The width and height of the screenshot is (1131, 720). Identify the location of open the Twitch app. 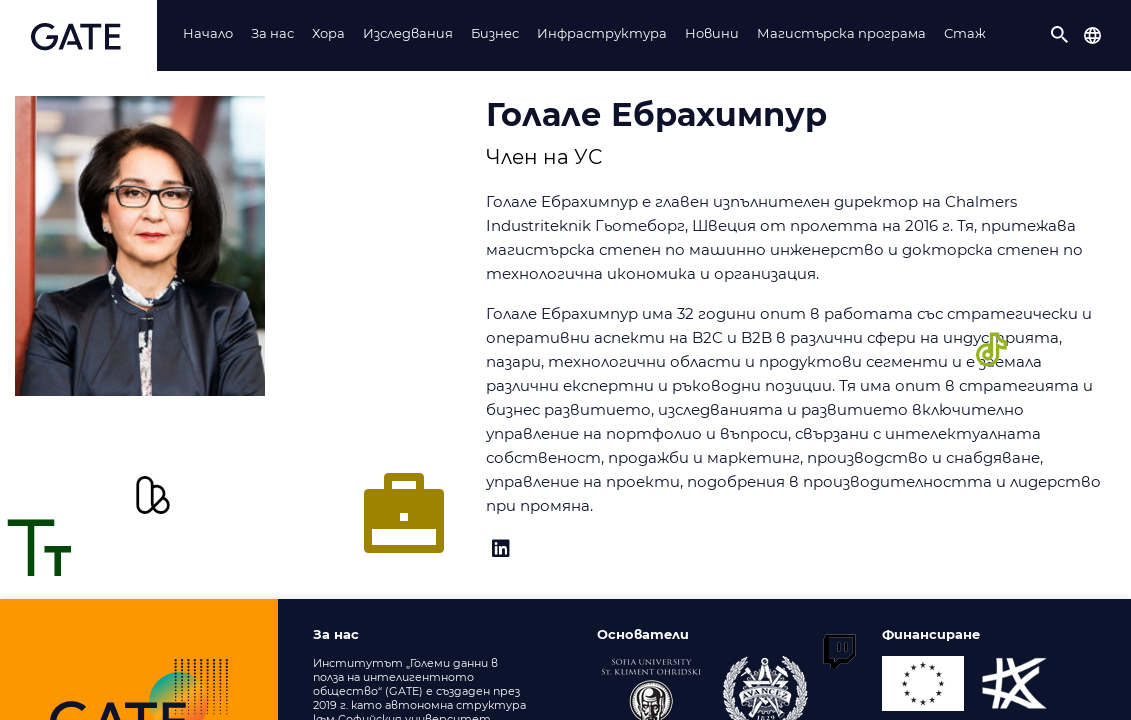
(839, 650).